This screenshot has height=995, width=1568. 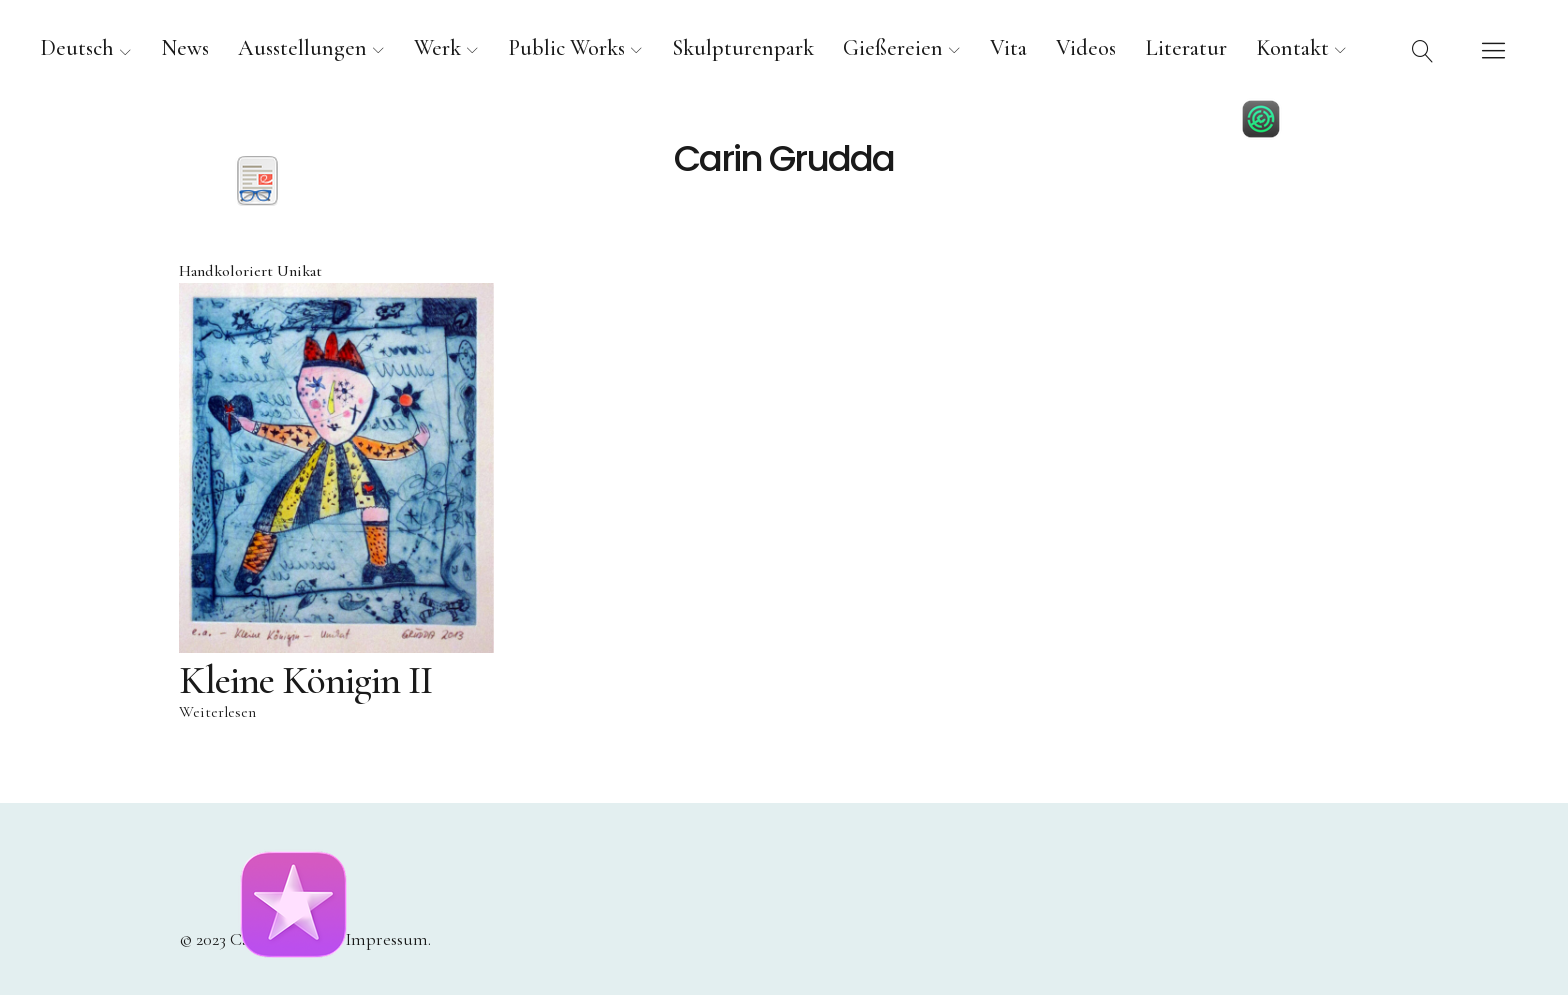 I want to click on open atril document viewer, so click(x=257, y=180).